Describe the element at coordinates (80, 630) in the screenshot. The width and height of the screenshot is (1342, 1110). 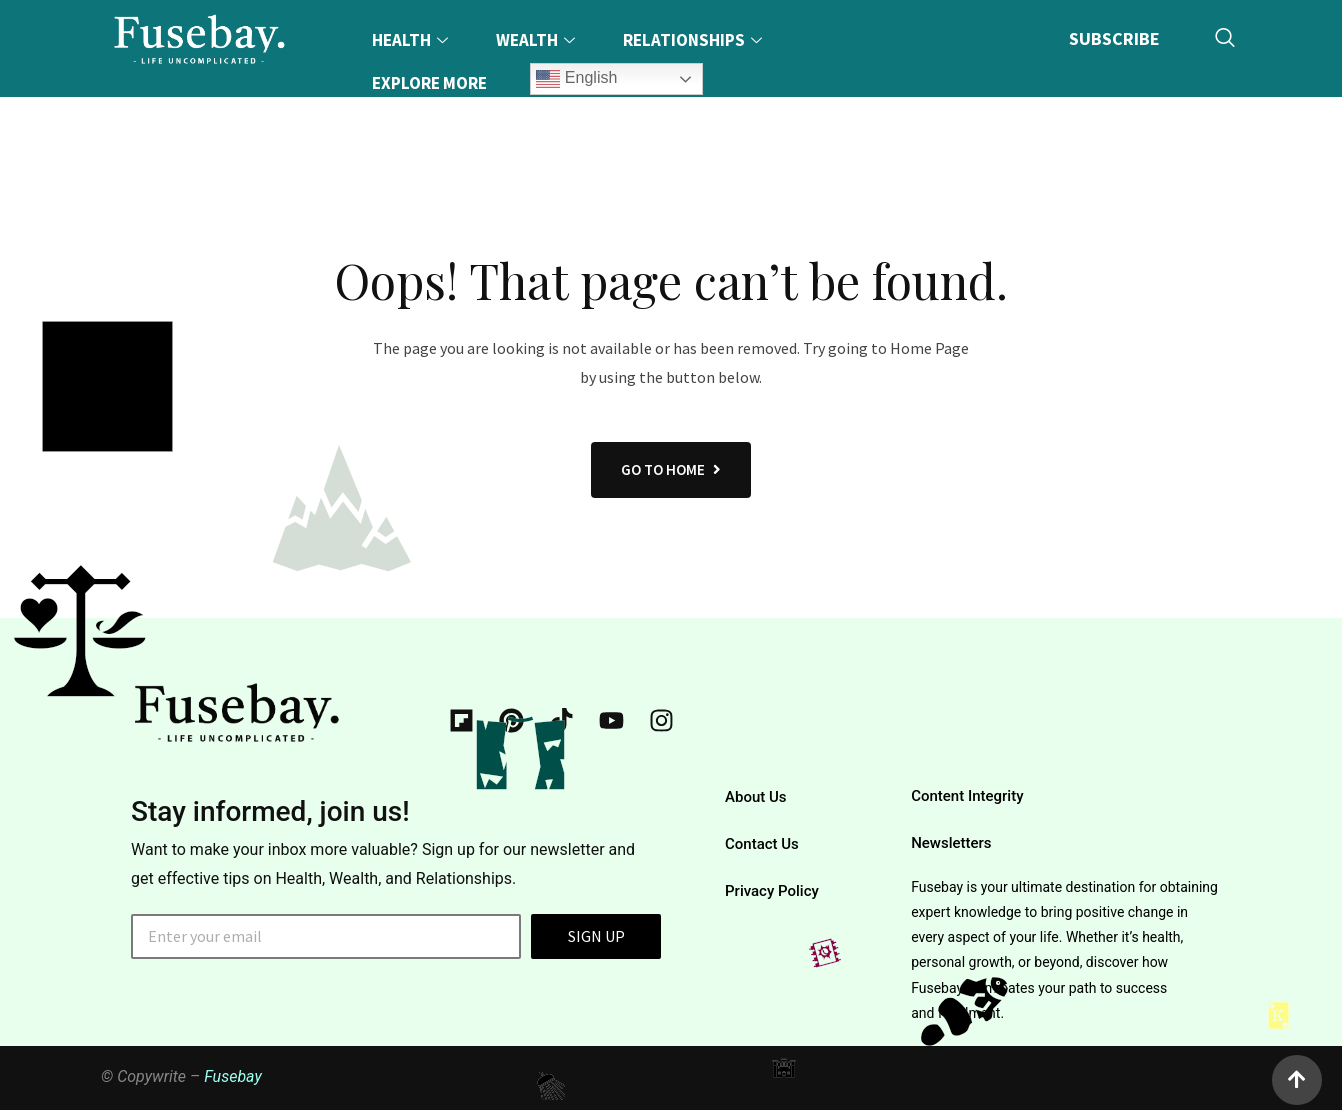
I see `balance between love and nature` at that location.